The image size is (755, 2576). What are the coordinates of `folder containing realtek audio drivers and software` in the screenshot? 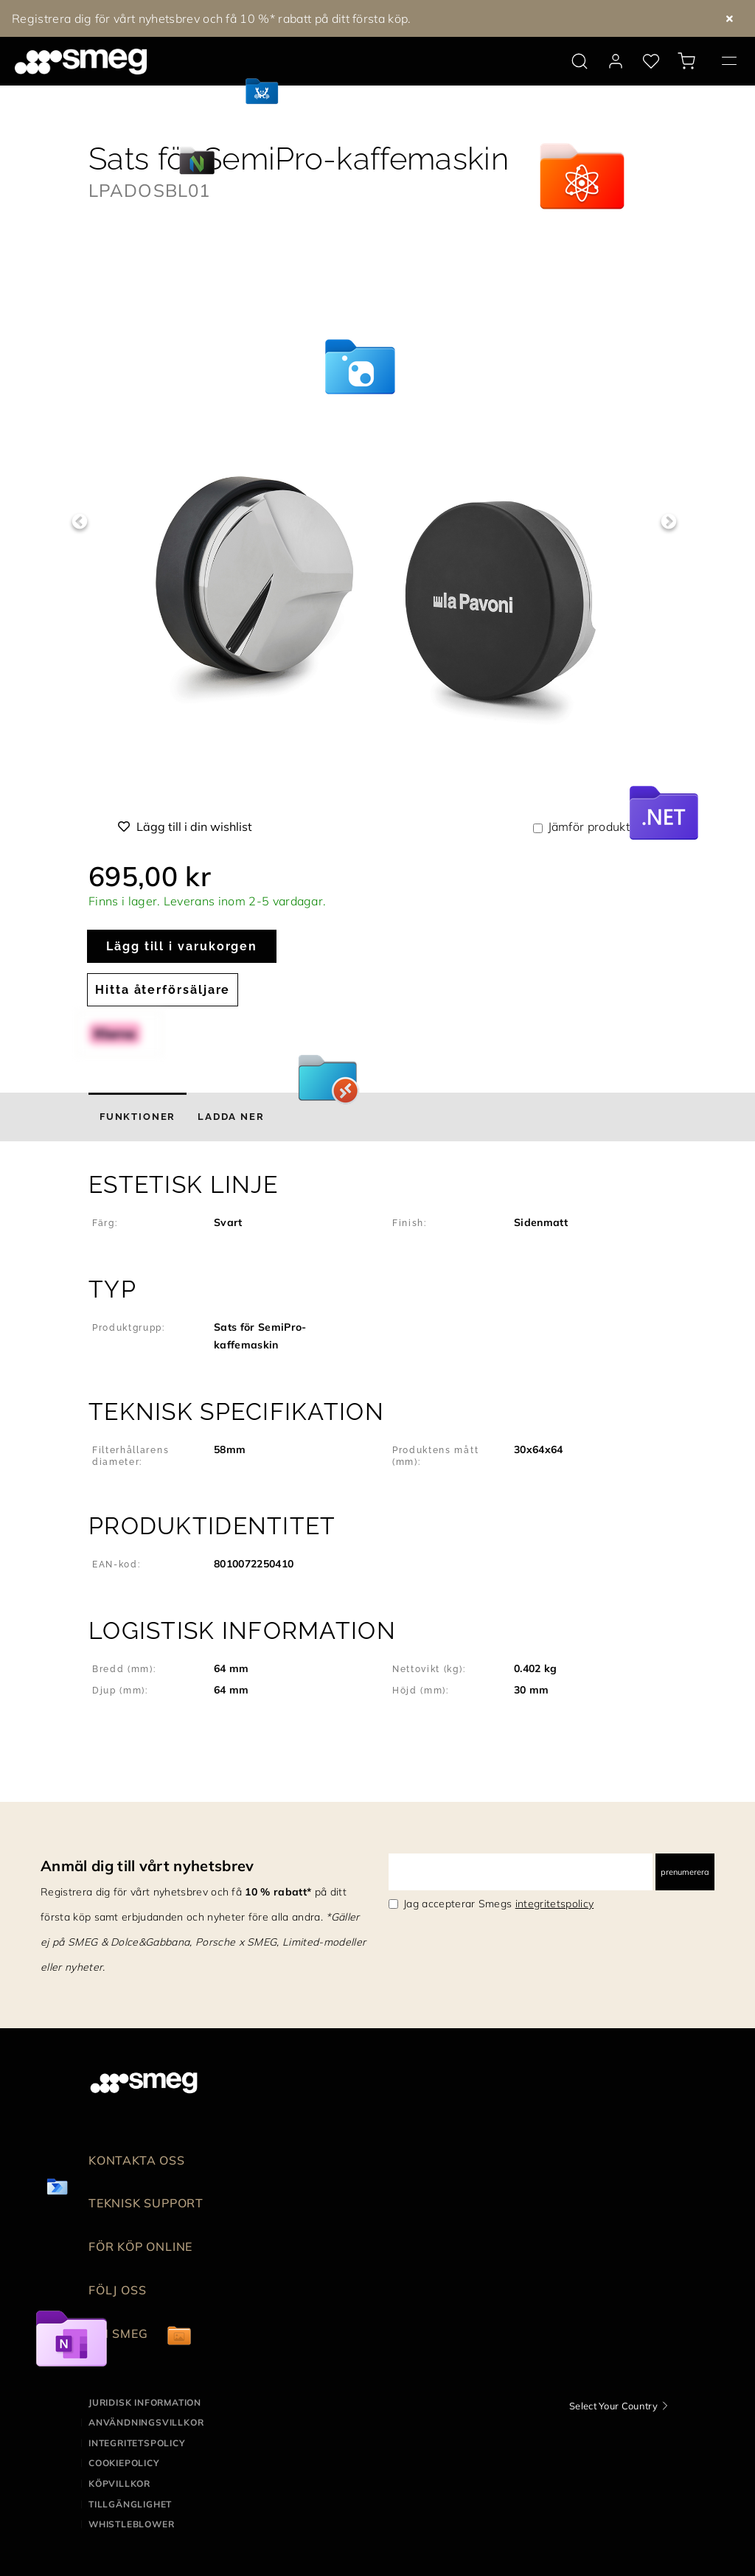 It's located at (262, 92).